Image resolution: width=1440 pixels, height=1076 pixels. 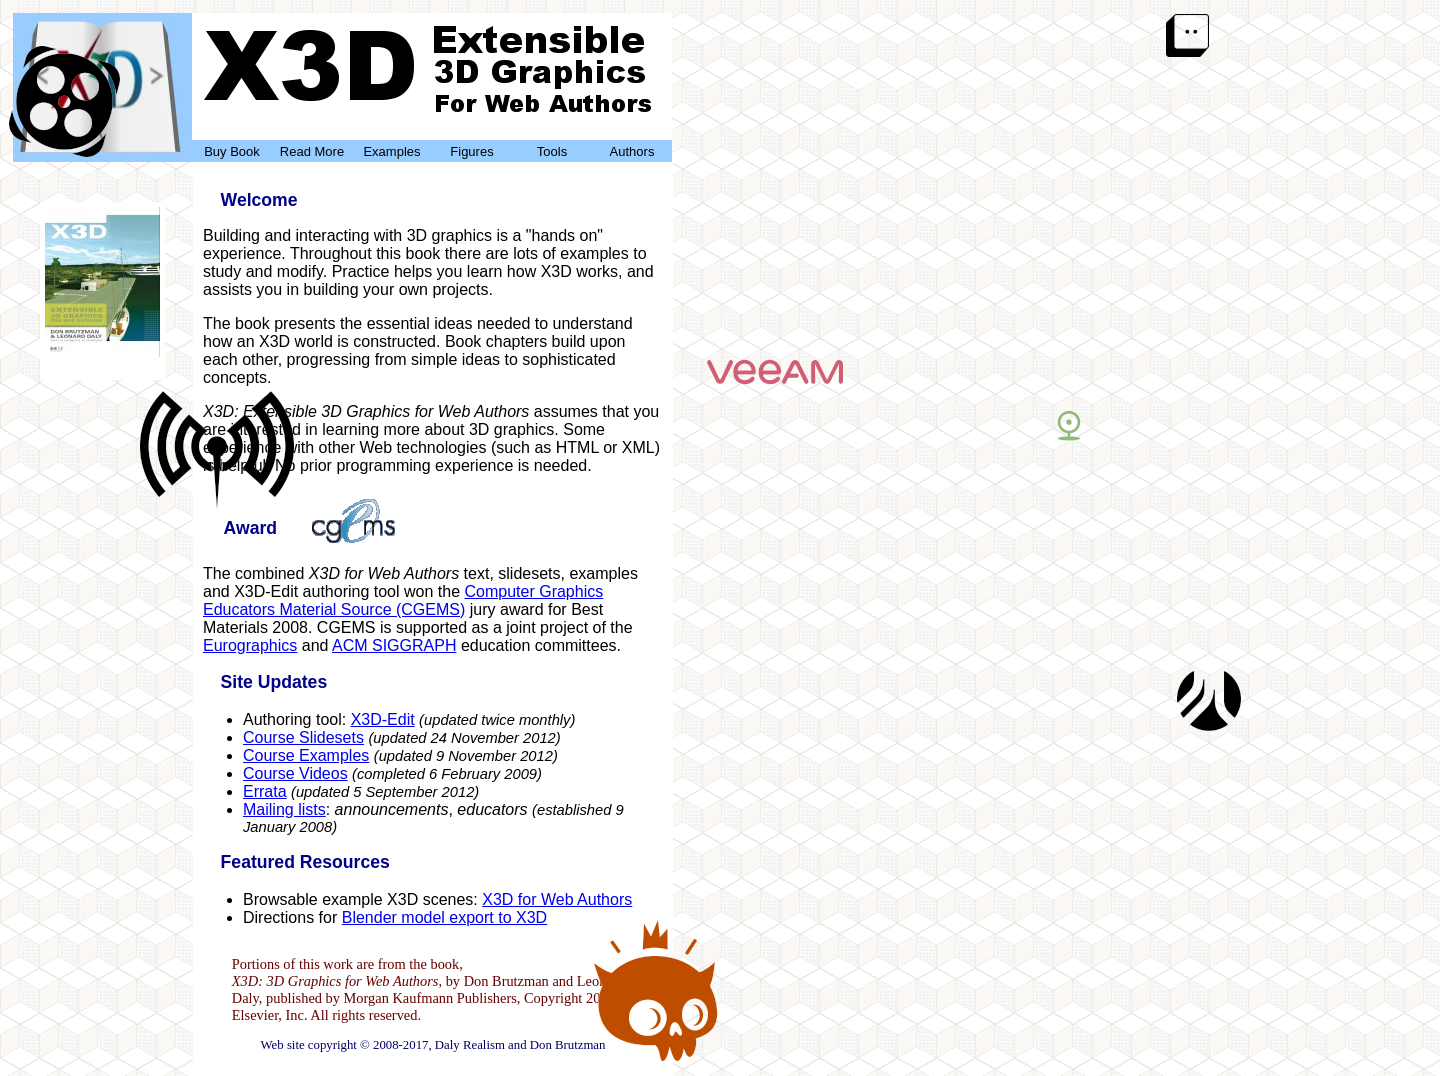 I want to click on eclipse mosquitto MQTT broker logo, so click(x=217, y=450).